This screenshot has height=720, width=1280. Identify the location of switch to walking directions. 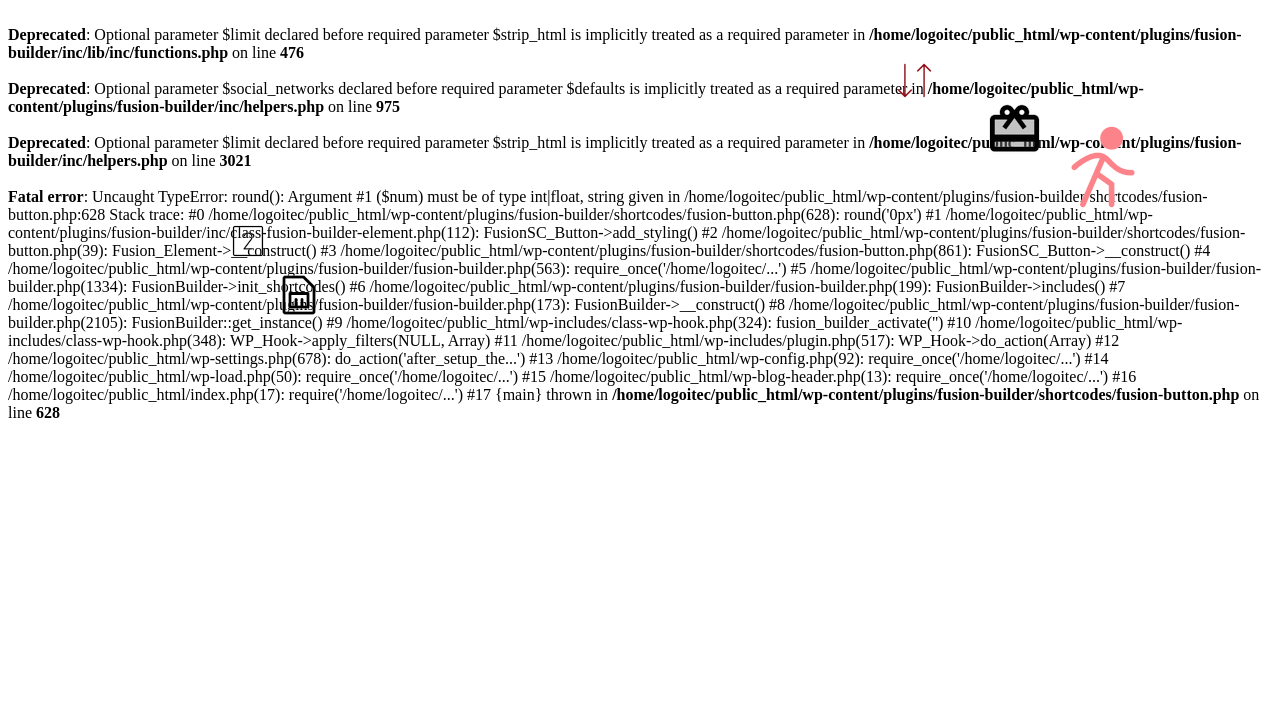
(1103, 167).